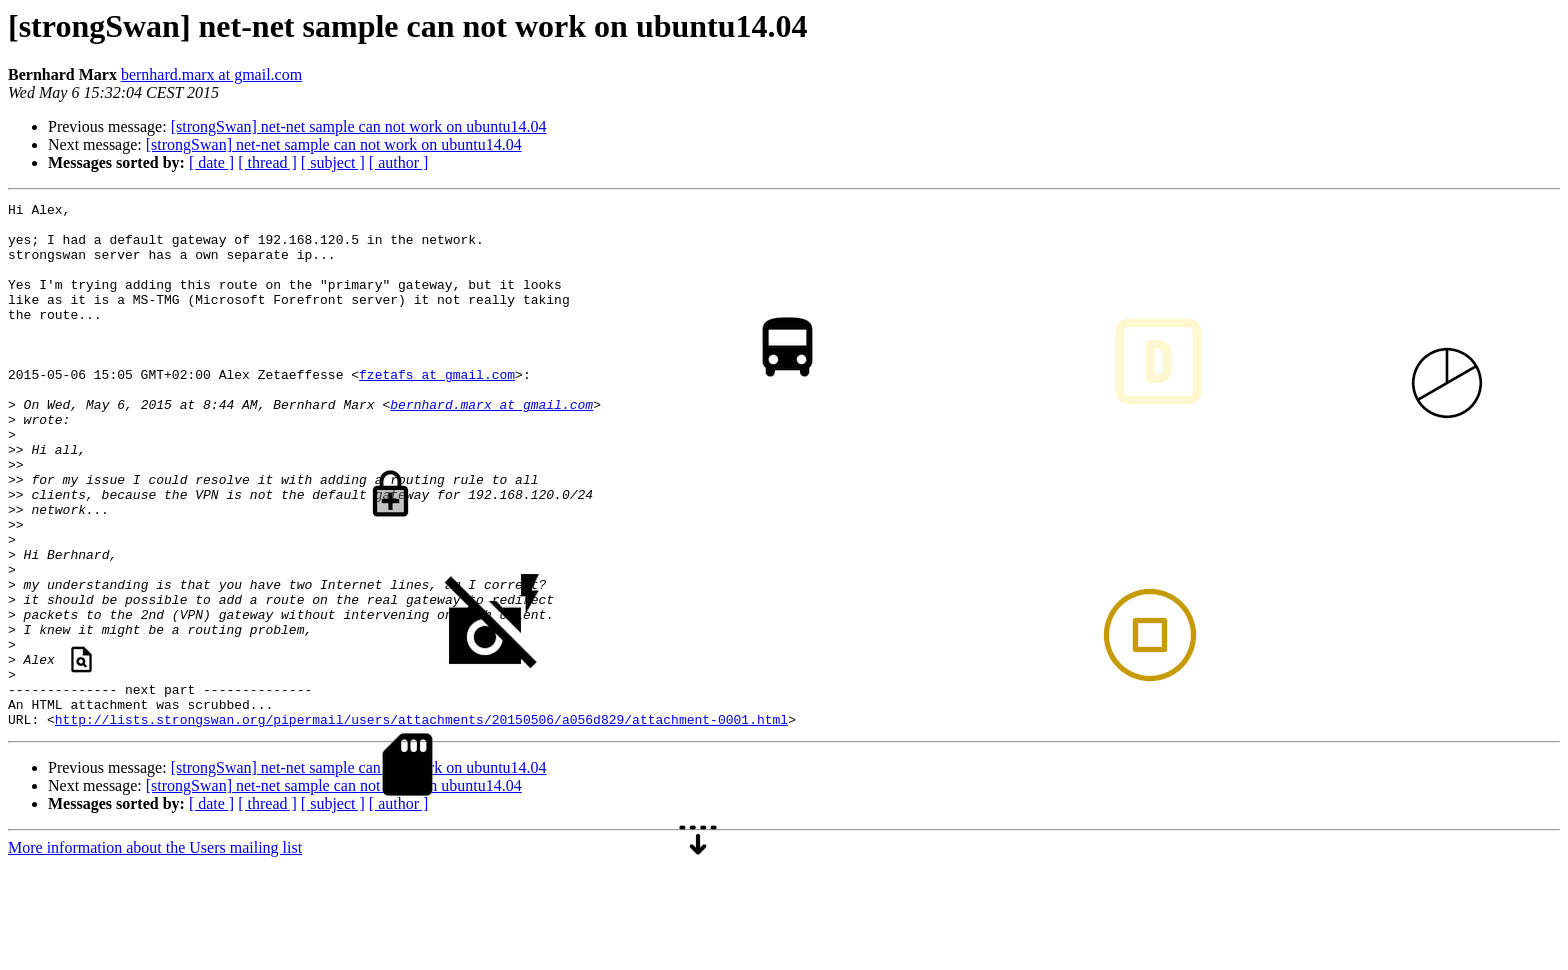  I want to click on expand collapsed content below, so click(698, 838).